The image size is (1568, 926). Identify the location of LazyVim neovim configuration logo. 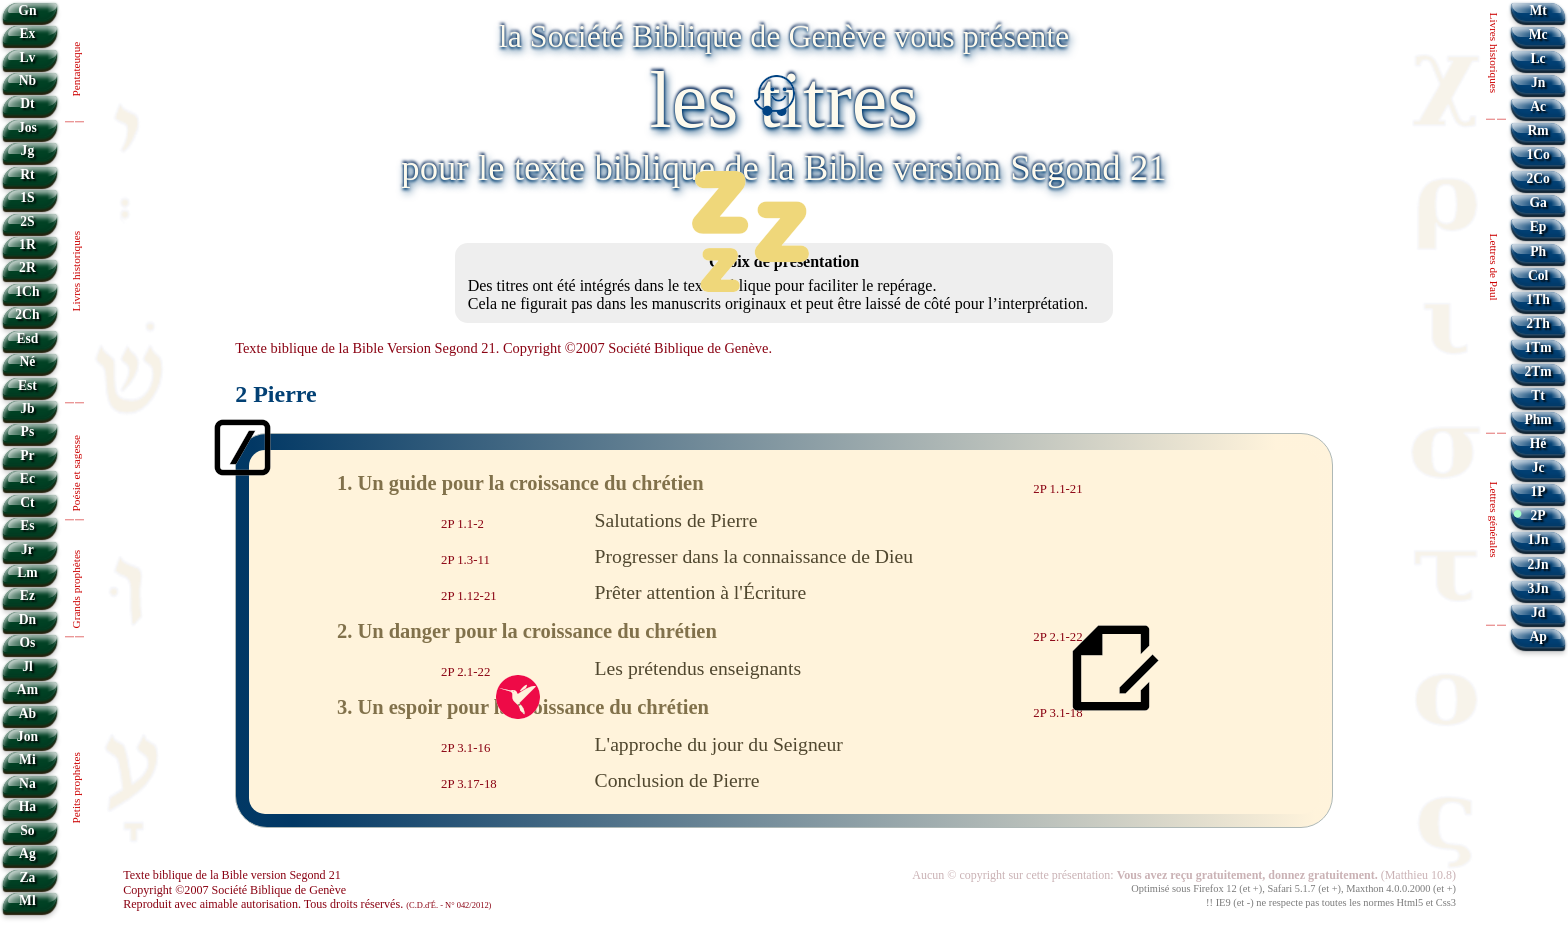
(750, 231).